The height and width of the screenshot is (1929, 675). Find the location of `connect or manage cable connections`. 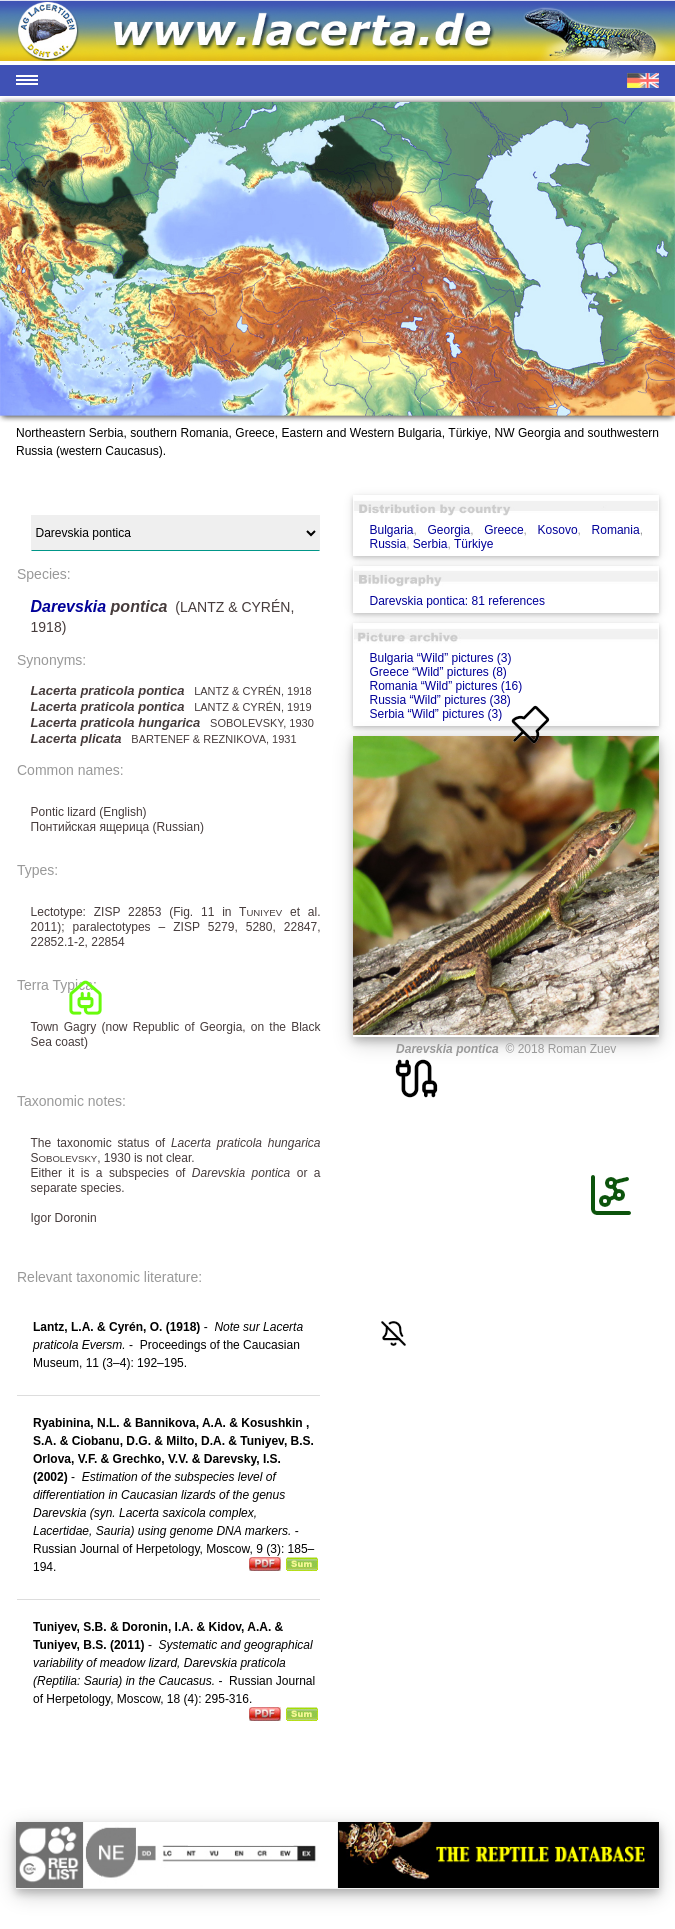

connect or manage cable connections is located at coordinates (416, 1078).